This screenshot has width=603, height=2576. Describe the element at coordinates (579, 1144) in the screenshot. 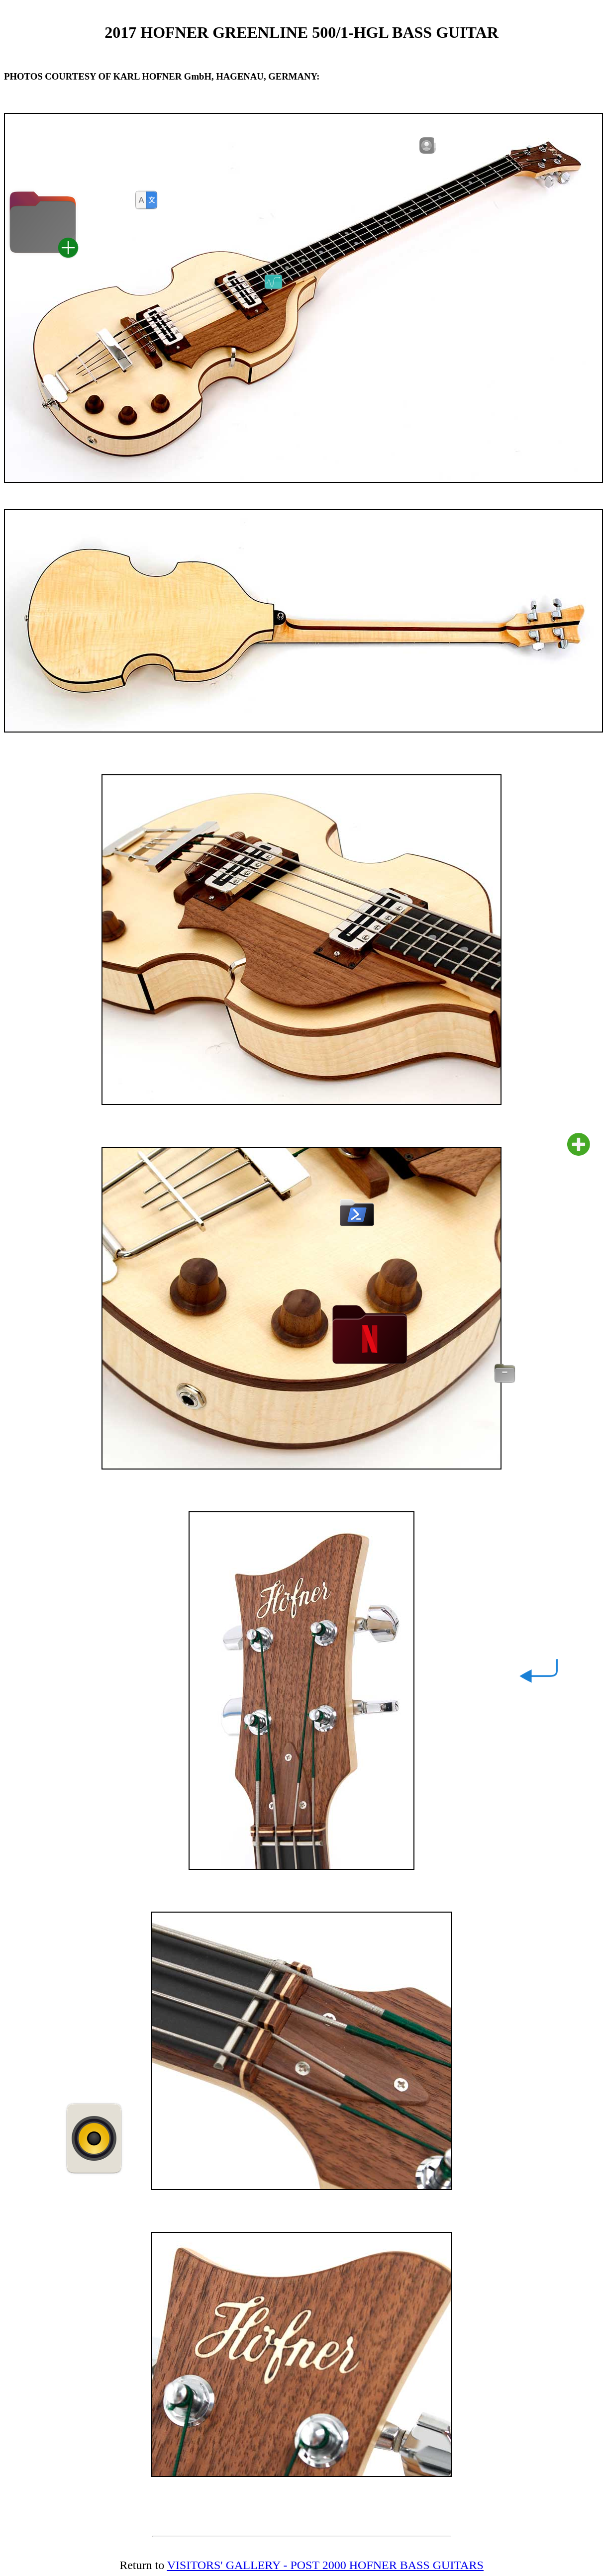

I see `add a new item to the list` at that location.